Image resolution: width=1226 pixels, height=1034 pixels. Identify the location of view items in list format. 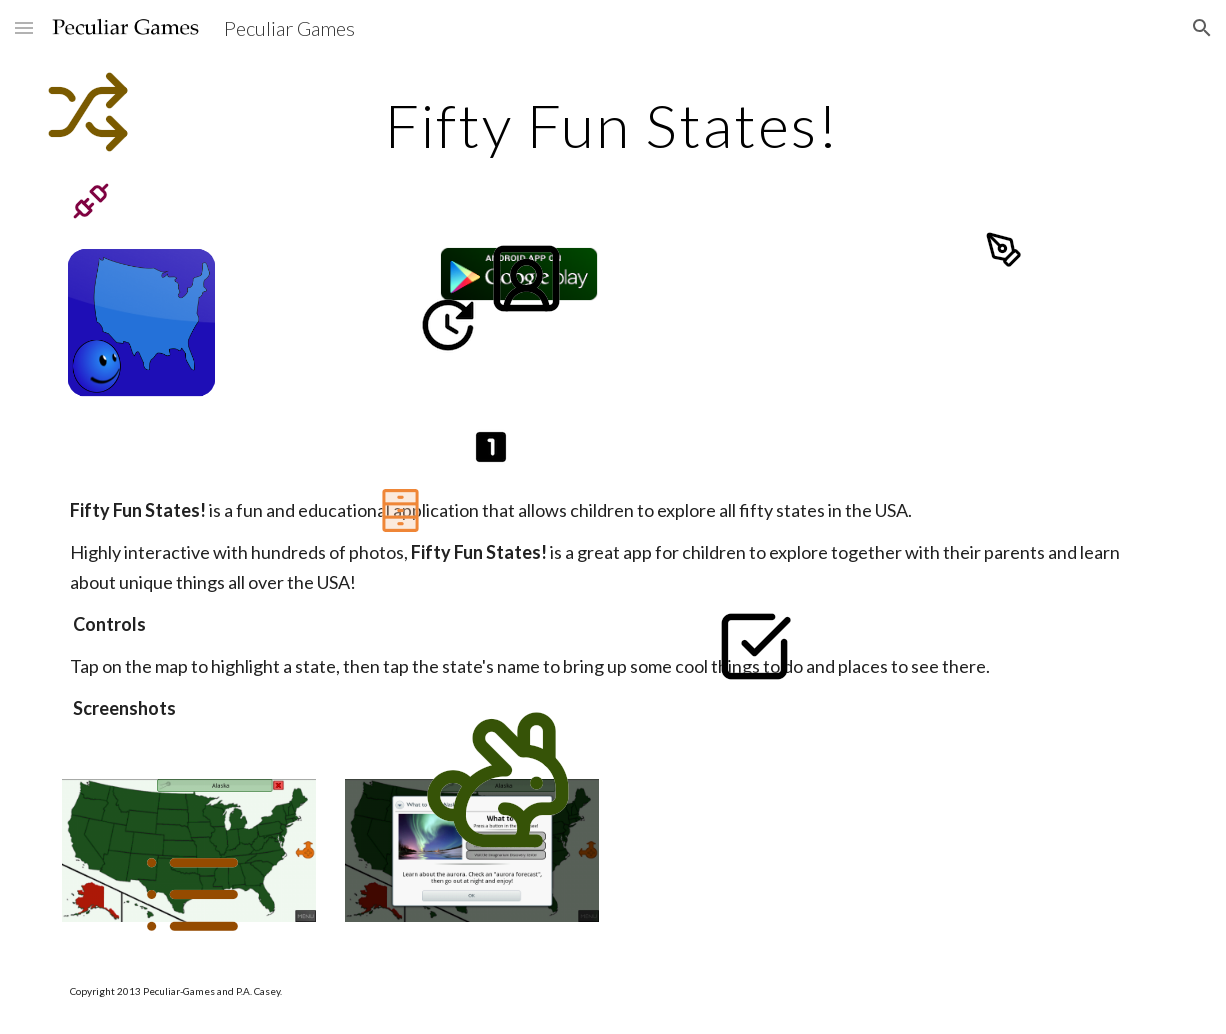
(192, 894).